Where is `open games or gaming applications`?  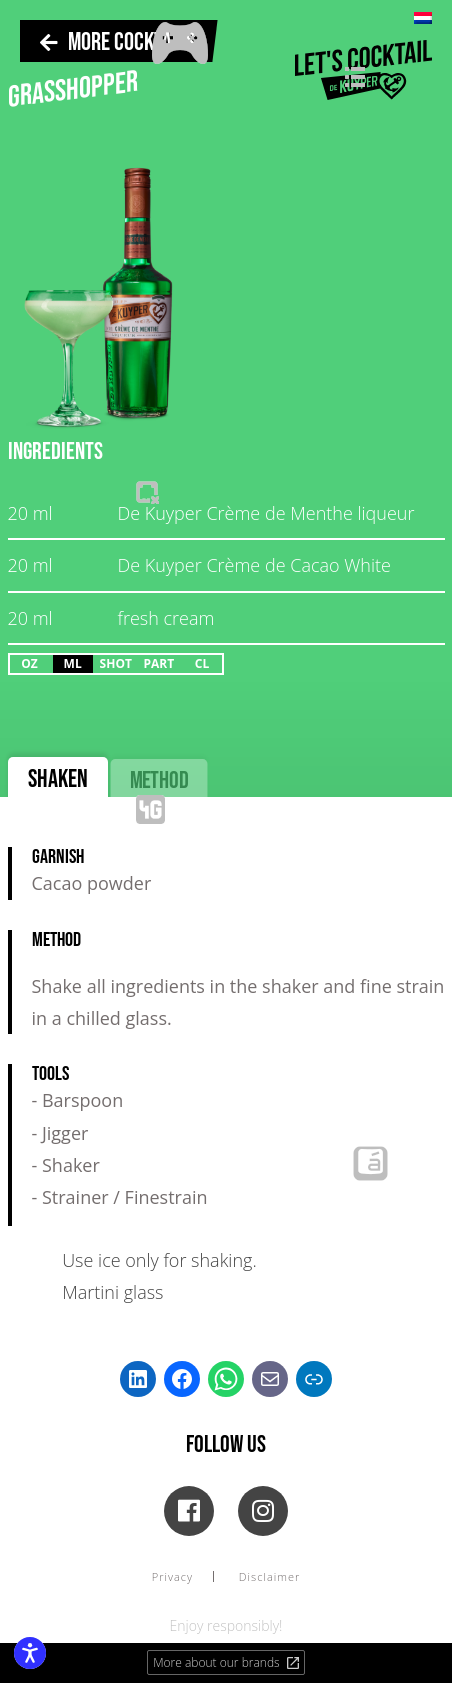 open games or gaming applications is located at coordinates (180, 43).